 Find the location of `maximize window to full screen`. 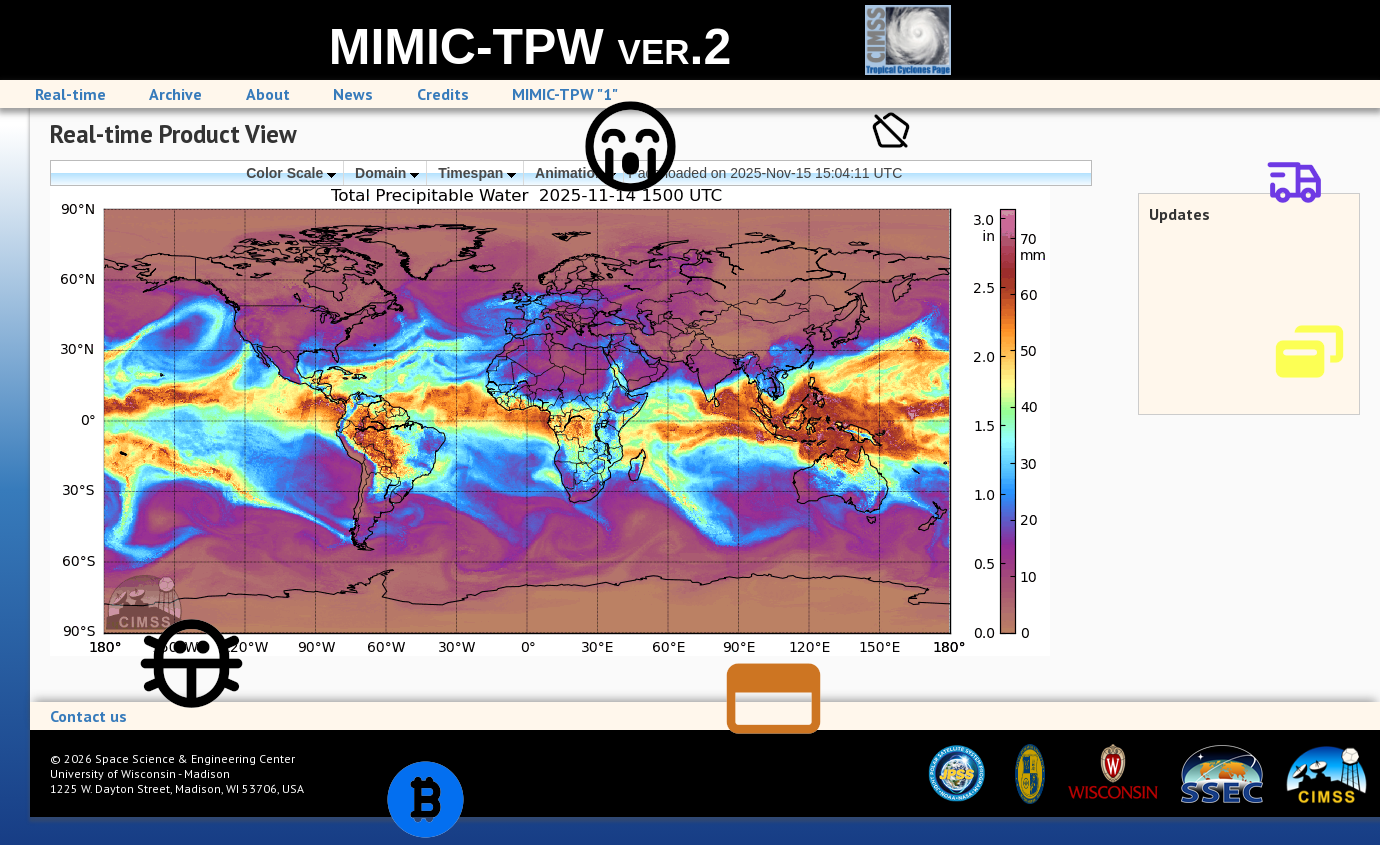

maximize window to full screen is located at coordinates (773, 698).